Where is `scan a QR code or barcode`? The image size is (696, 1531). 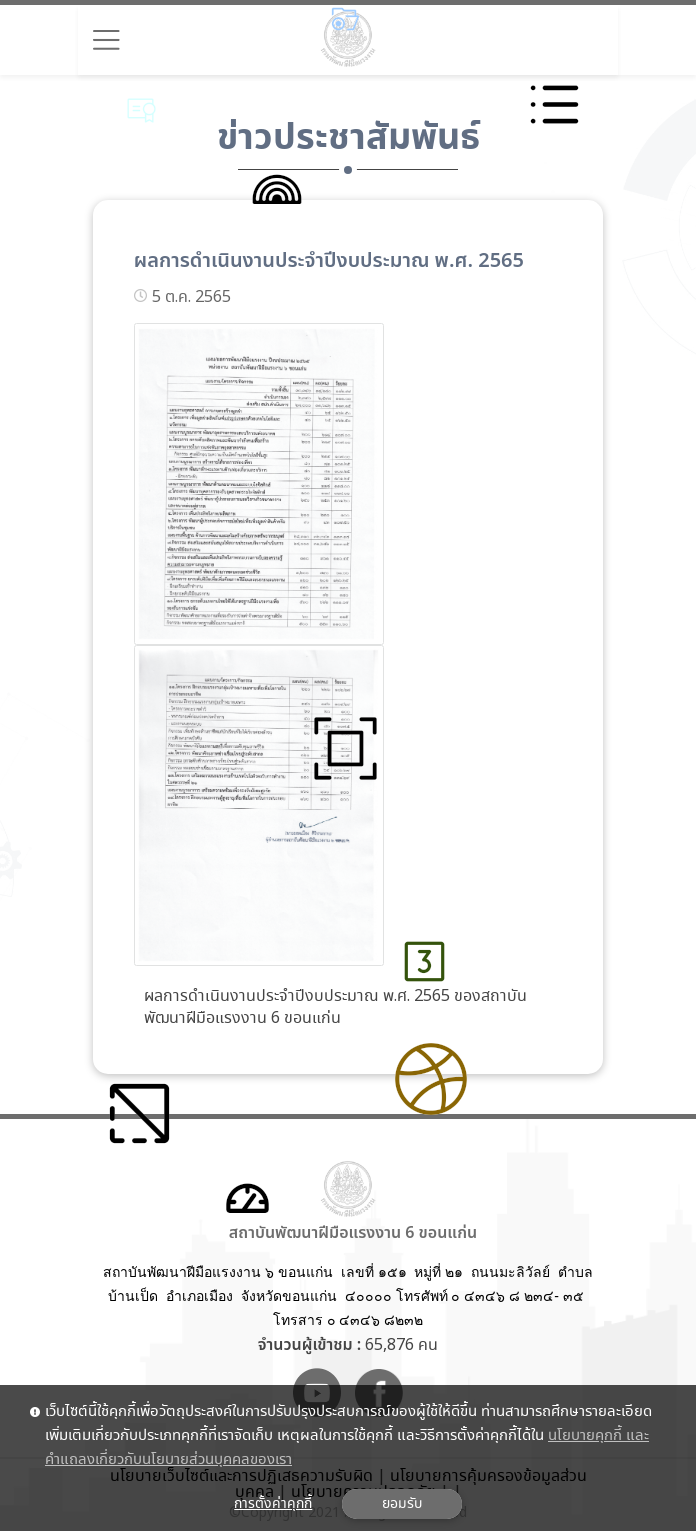 scan a QR code or barcode is located at coordinates (345, 748).